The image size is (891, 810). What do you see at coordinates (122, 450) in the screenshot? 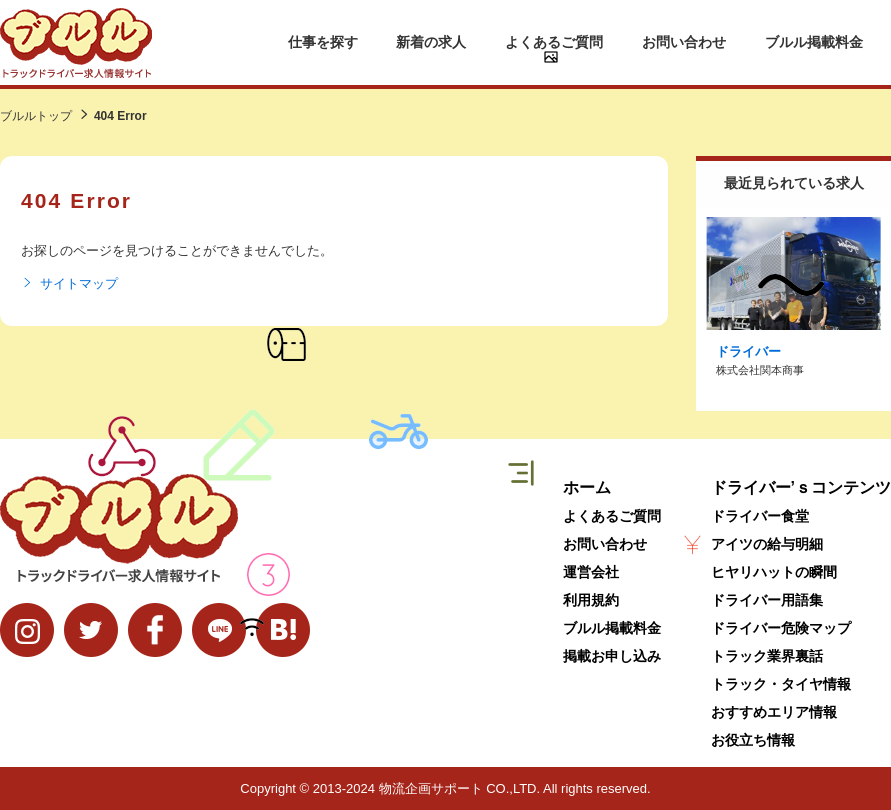
I see `configure webhook integrations` at bounding box center [122, 450].